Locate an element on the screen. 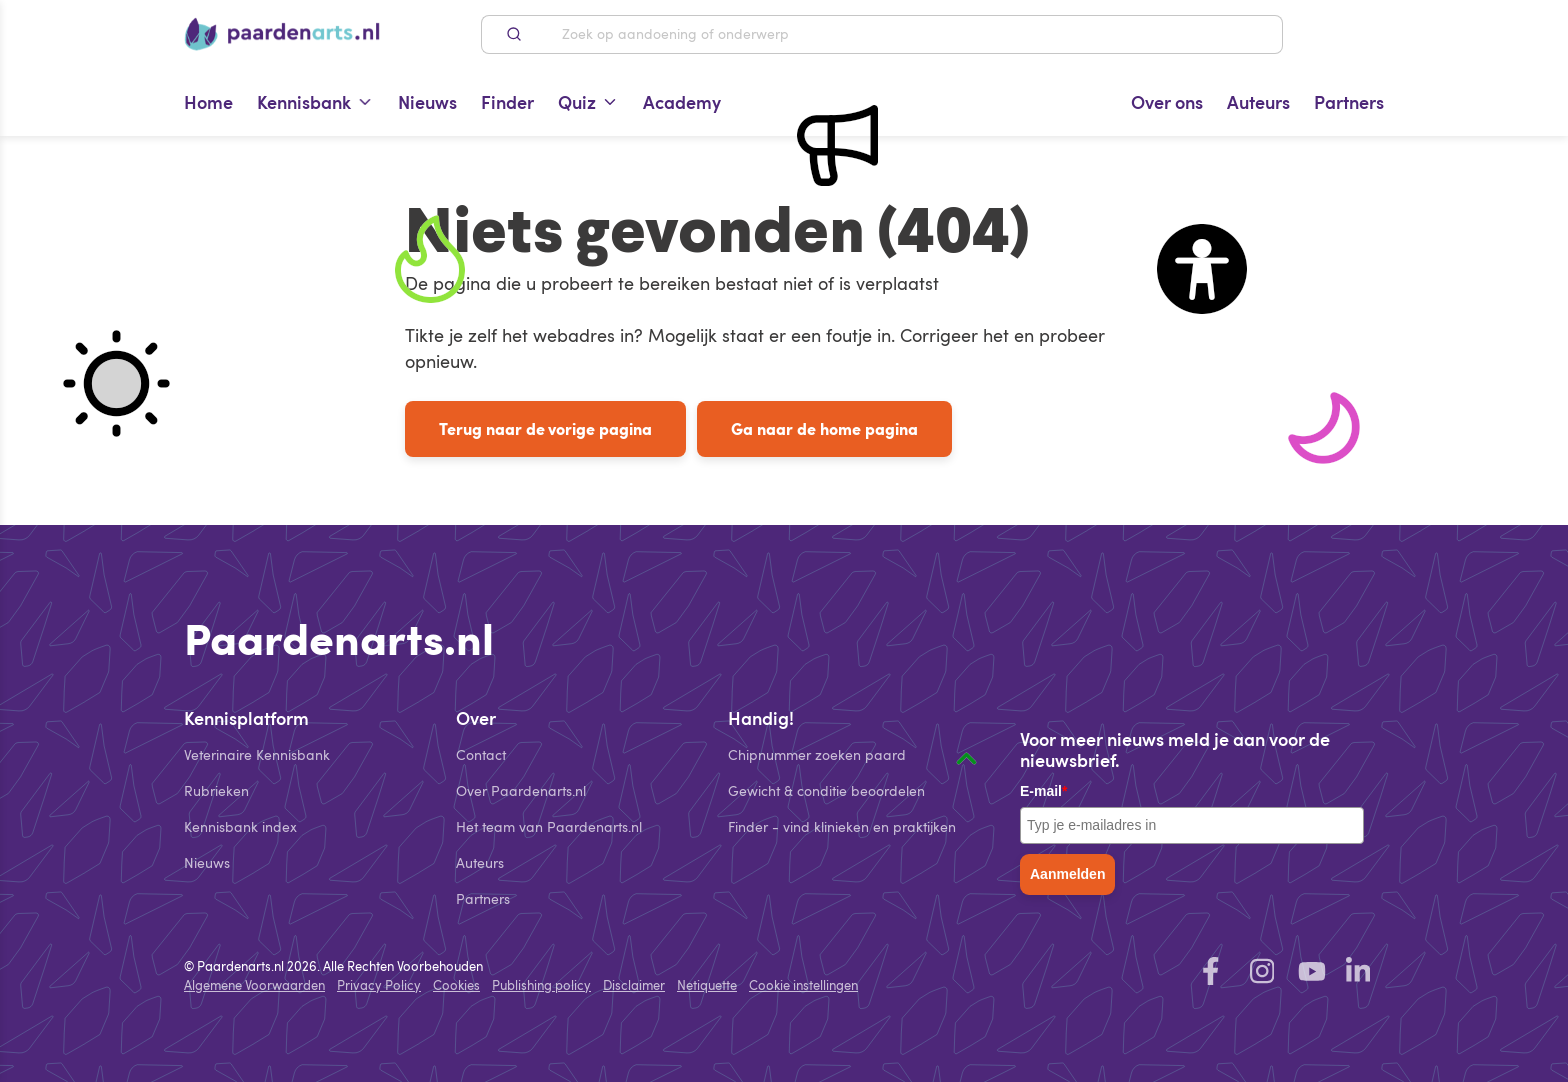  collapse an expanded section is located at coordinates (966, 757).